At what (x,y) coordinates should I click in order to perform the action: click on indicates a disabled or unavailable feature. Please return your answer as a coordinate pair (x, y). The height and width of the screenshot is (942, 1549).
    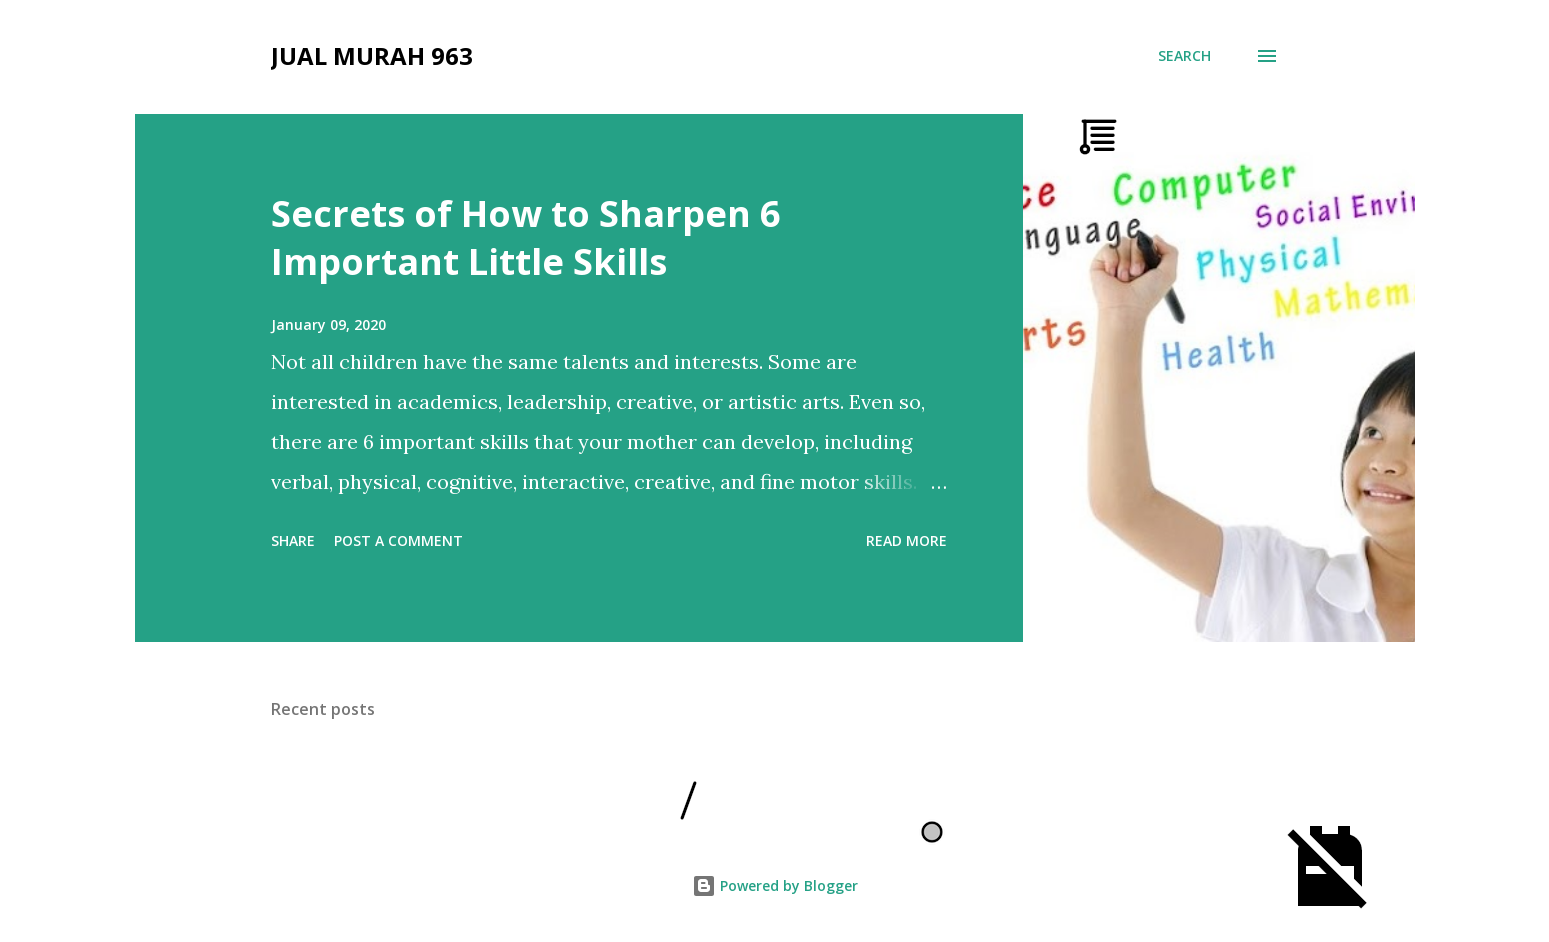
    Looking at the image, I should click on (688, 800).